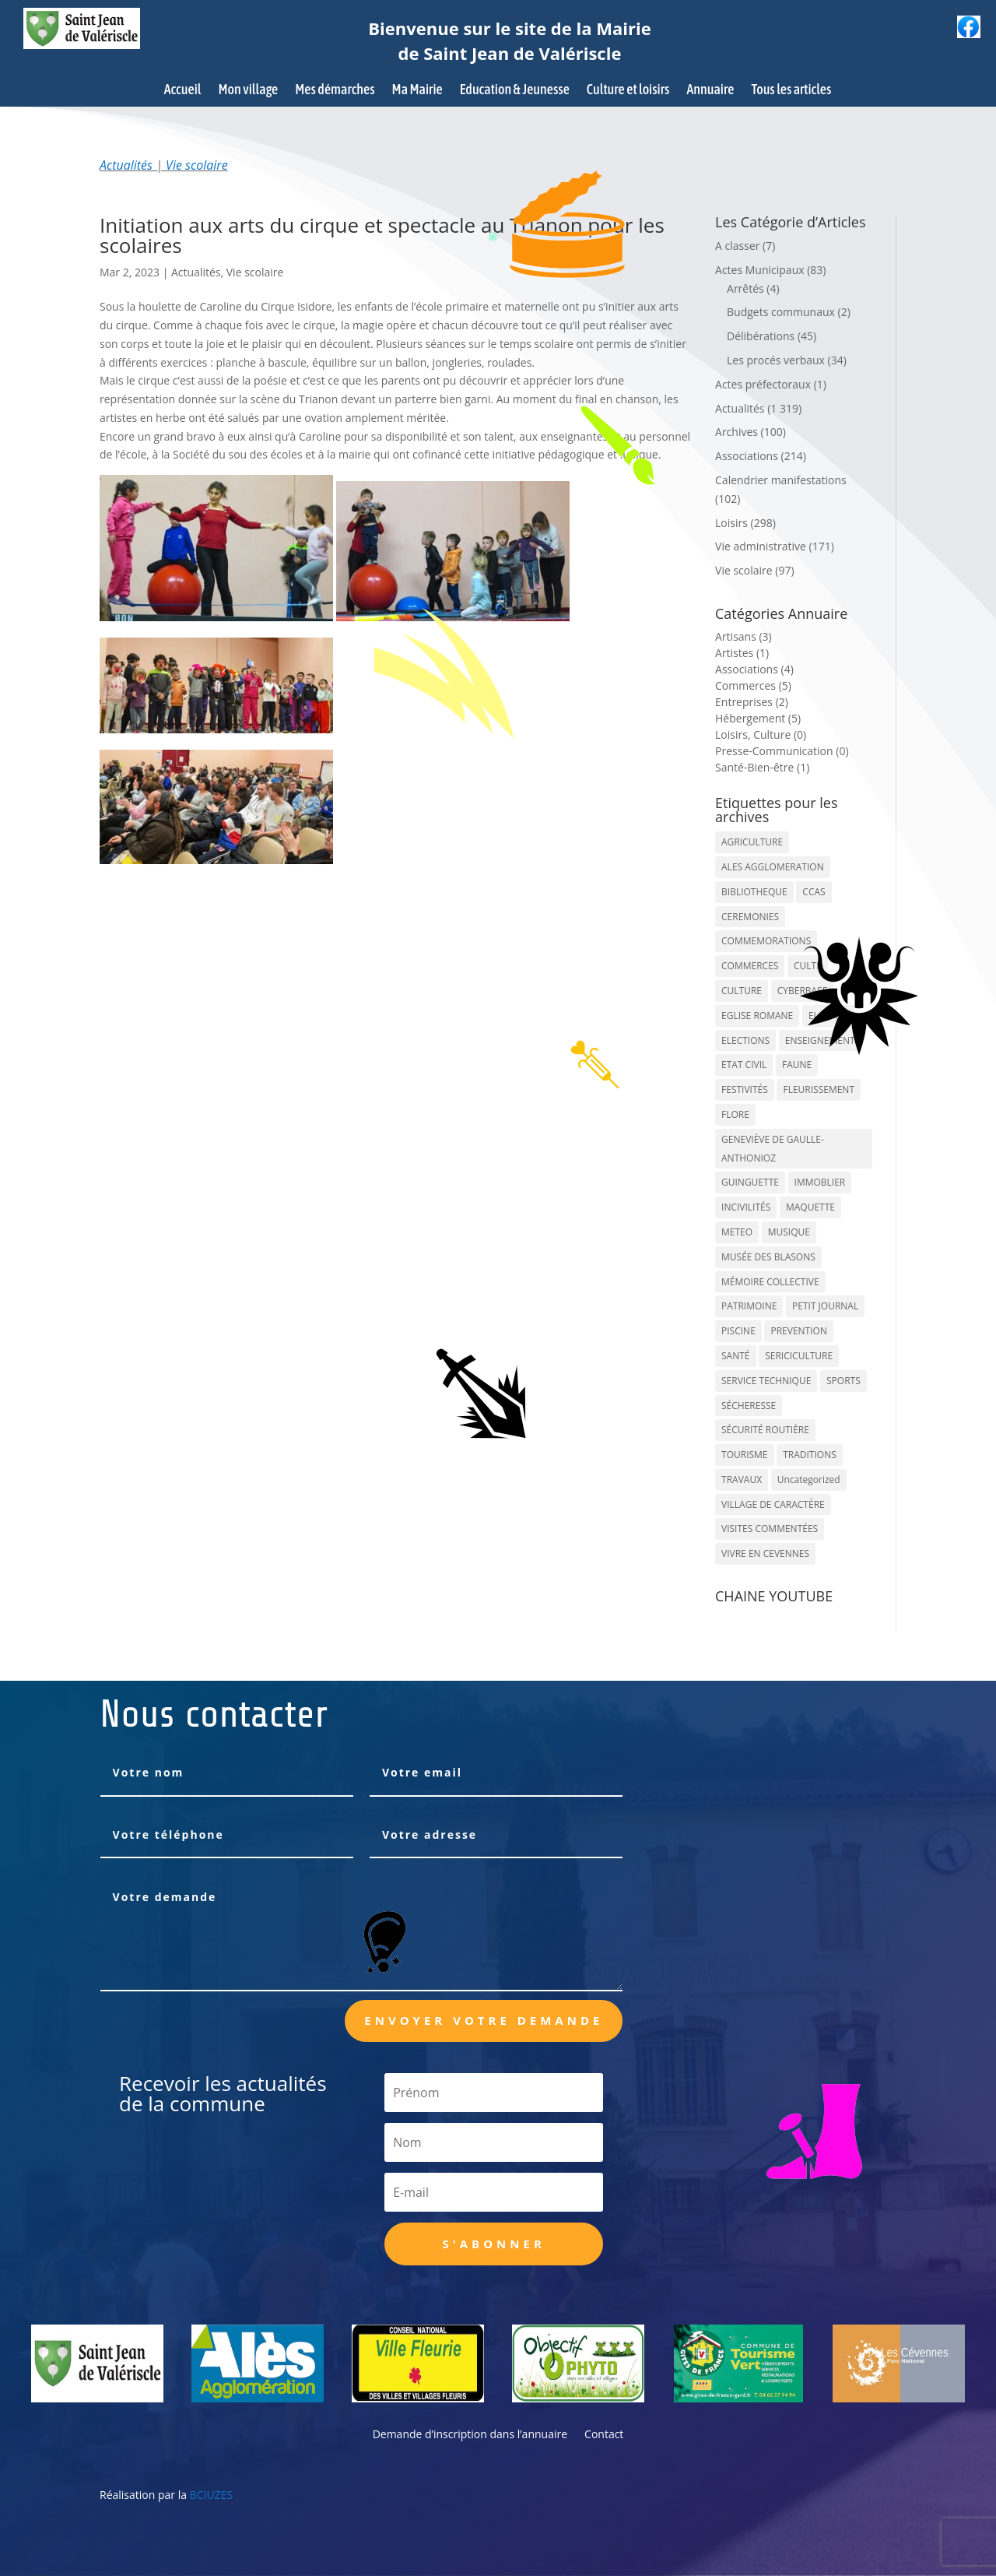 This screenshot has width=996, height=2576. What do you see at coordinates (567, 224) in the screenshot?
I see `opened canned food item` at bounding box center [567, 224].